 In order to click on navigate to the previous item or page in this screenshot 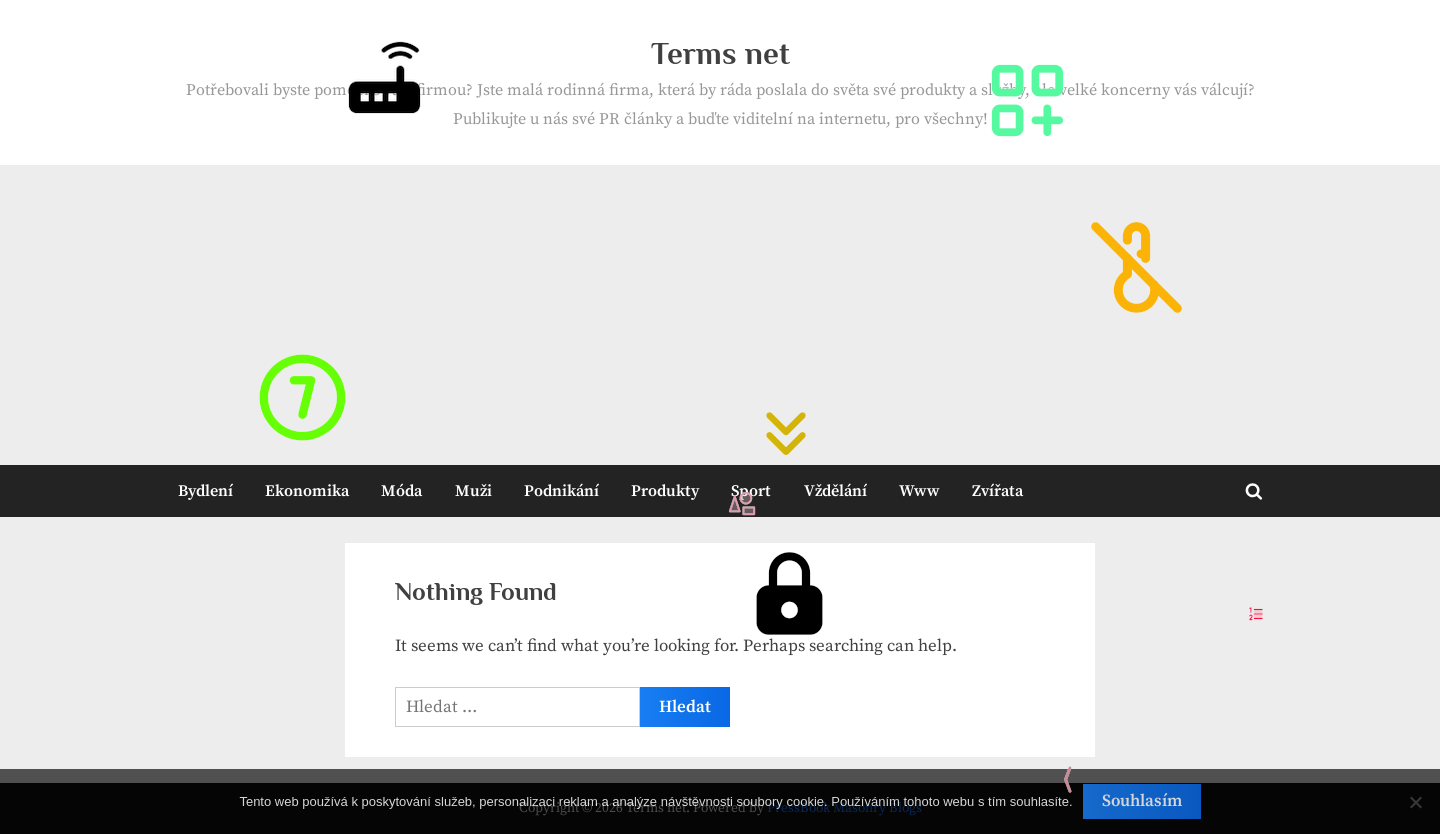, I will do `click(1068, 779)`.